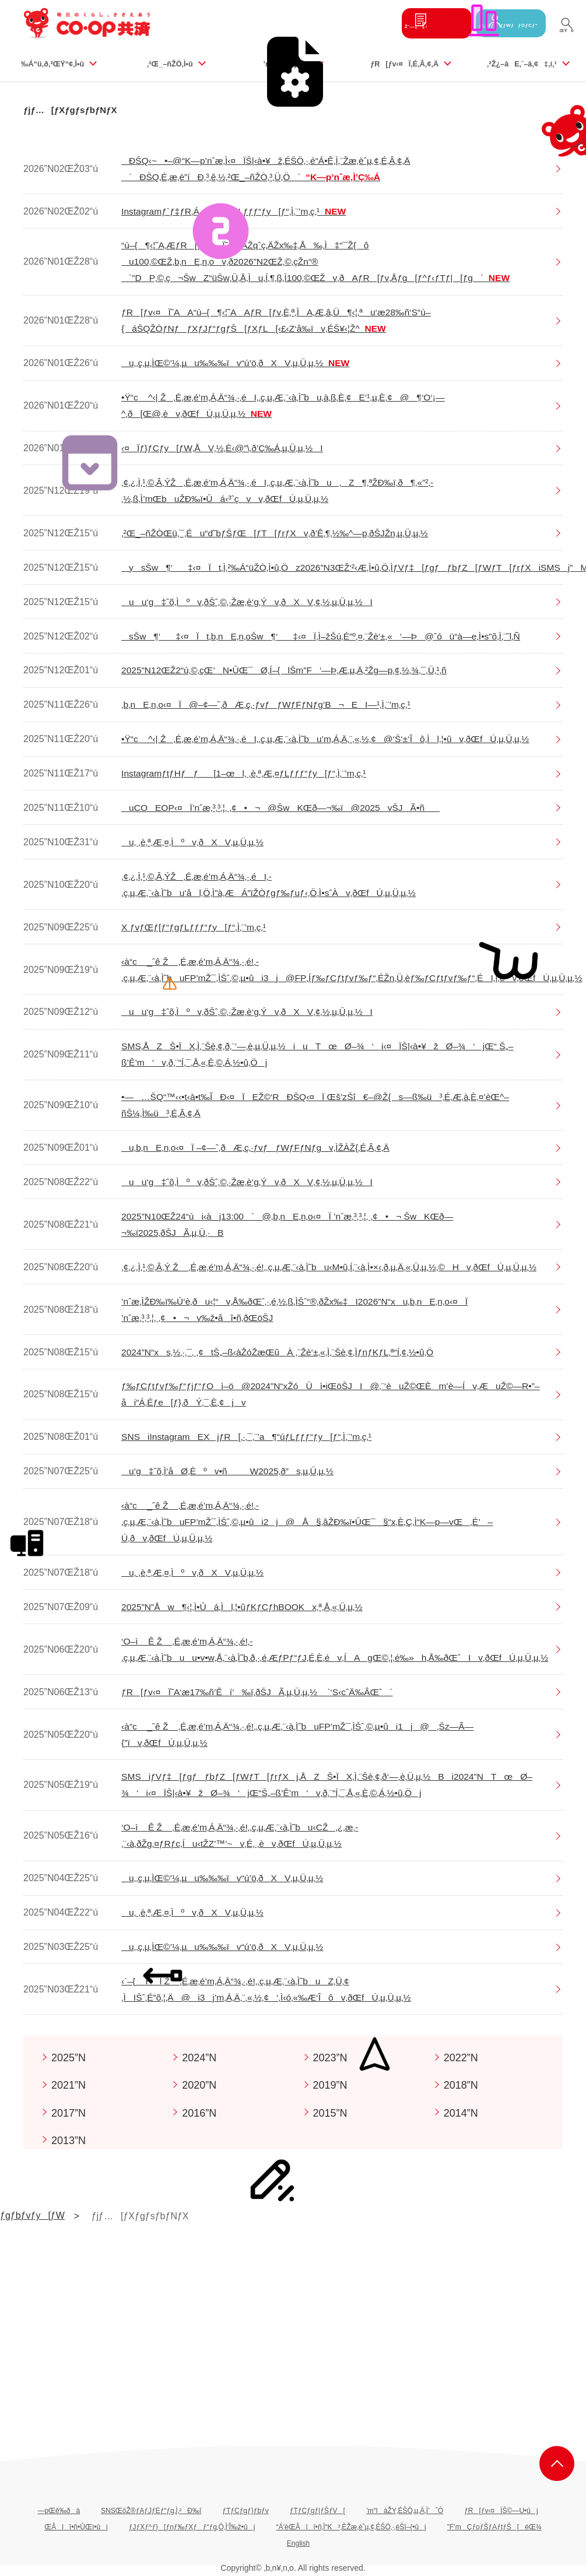 The width and height of the screenshot is (586, 2576). I want to click on align objects to the bottom edge, so click(484, 21).